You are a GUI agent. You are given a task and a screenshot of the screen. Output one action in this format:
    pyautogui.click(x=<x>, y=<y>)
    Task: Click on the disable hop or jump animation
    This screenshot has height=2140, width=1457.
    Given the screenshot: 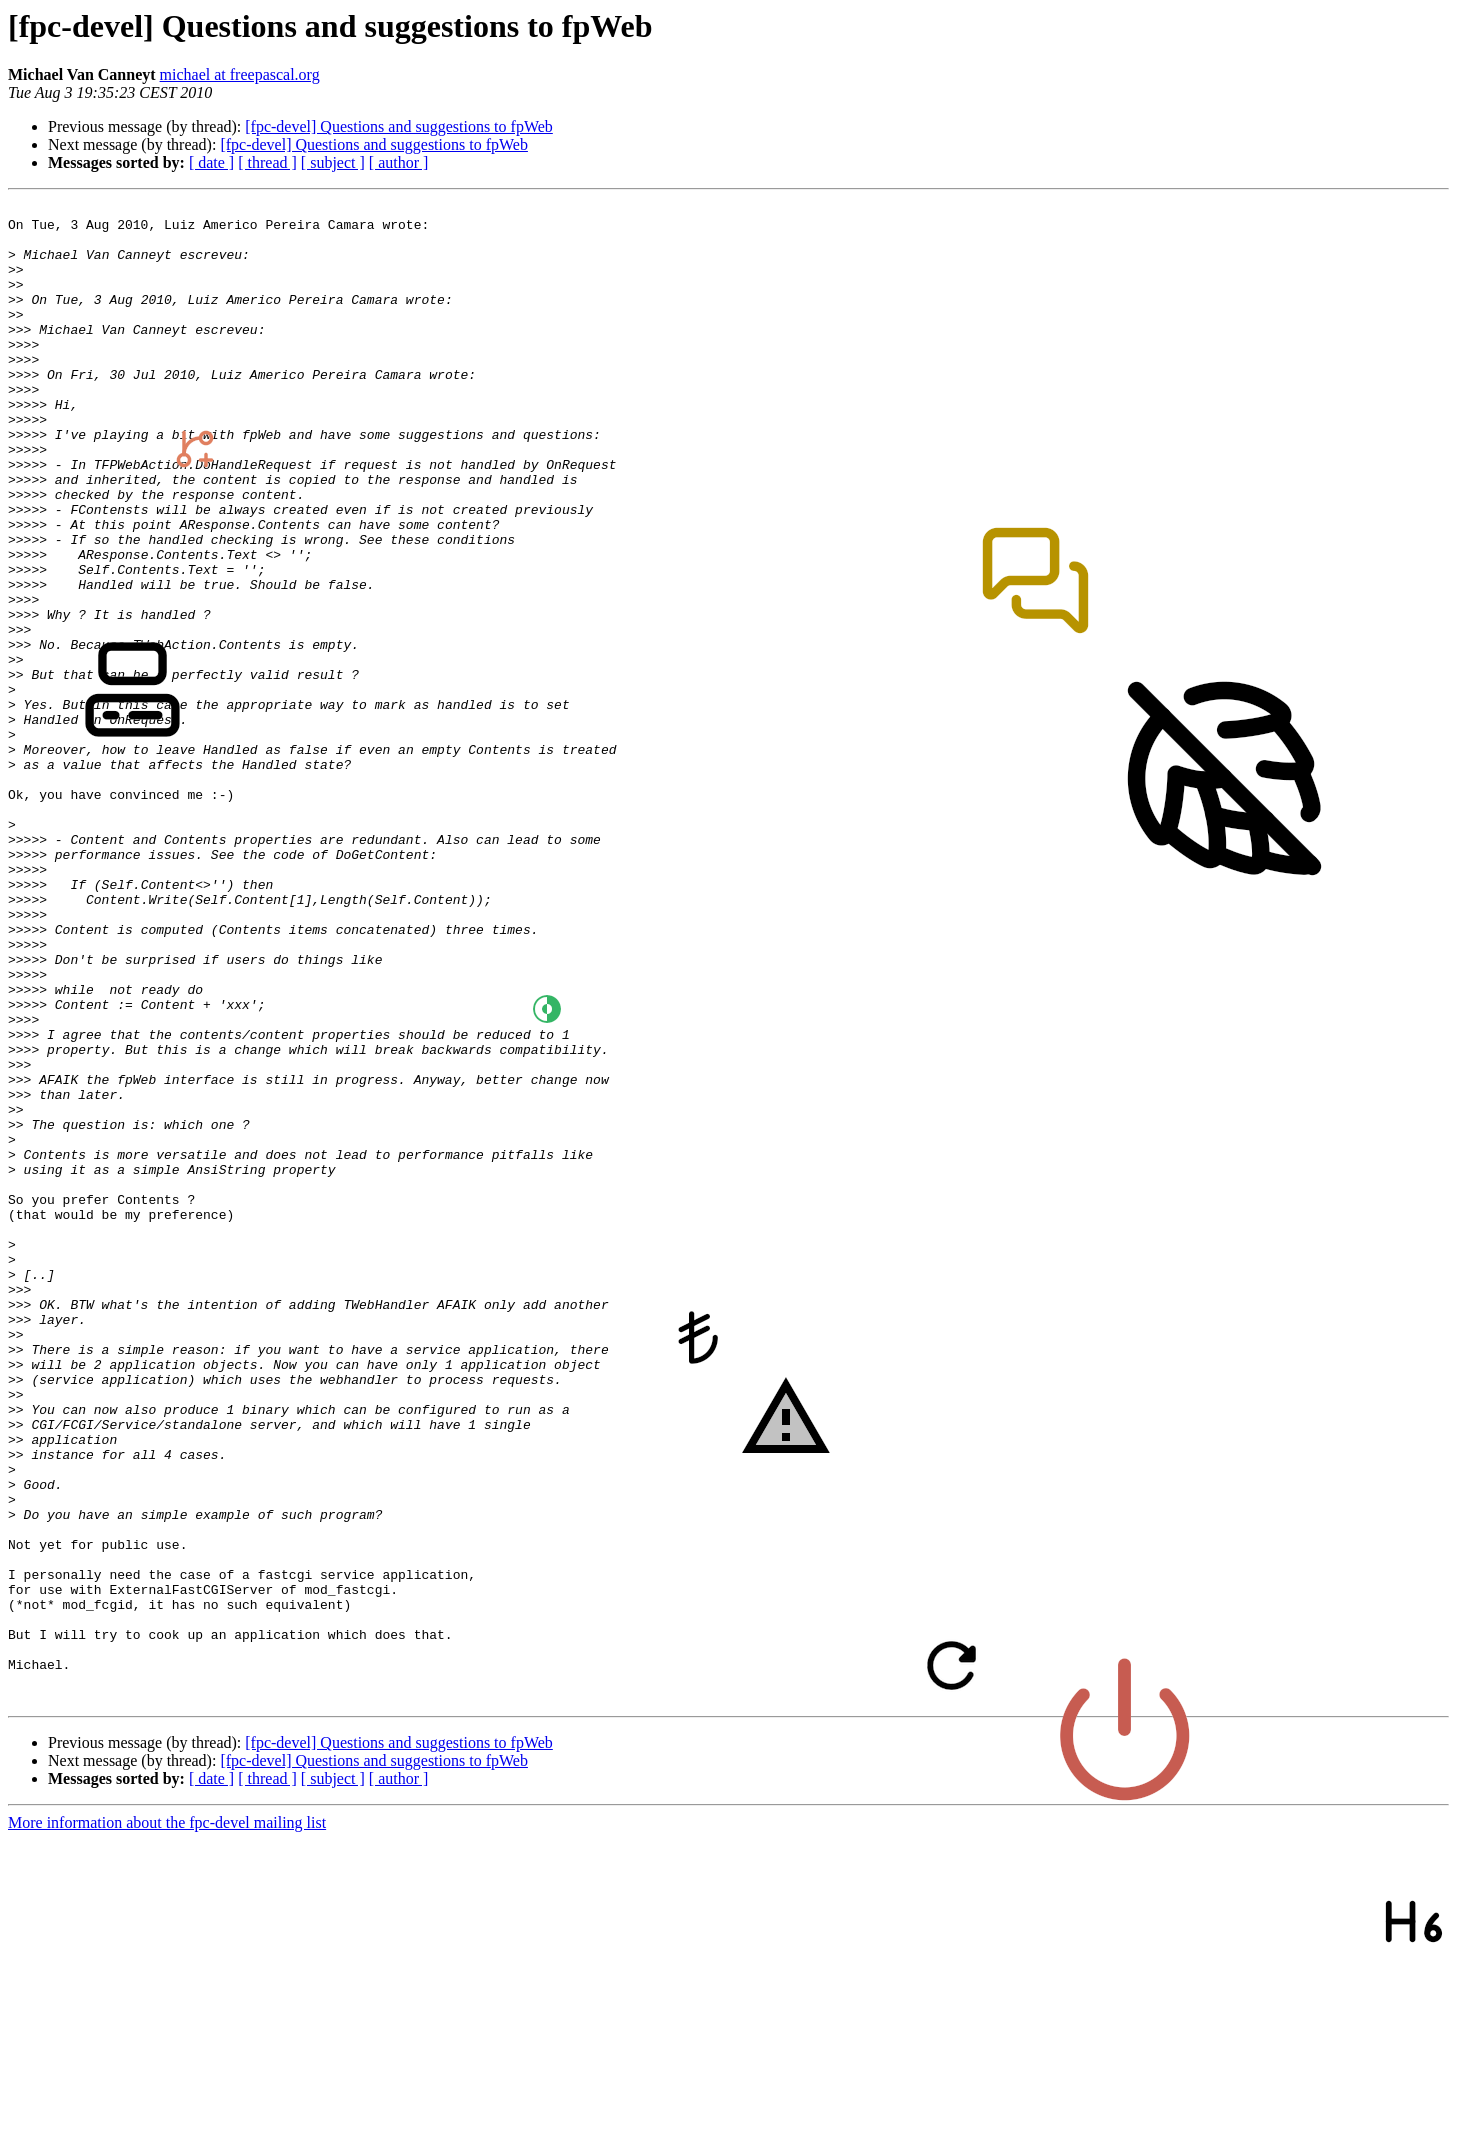 What is the action you would take?
    pyautogui.click(x=1224, y=778)
    